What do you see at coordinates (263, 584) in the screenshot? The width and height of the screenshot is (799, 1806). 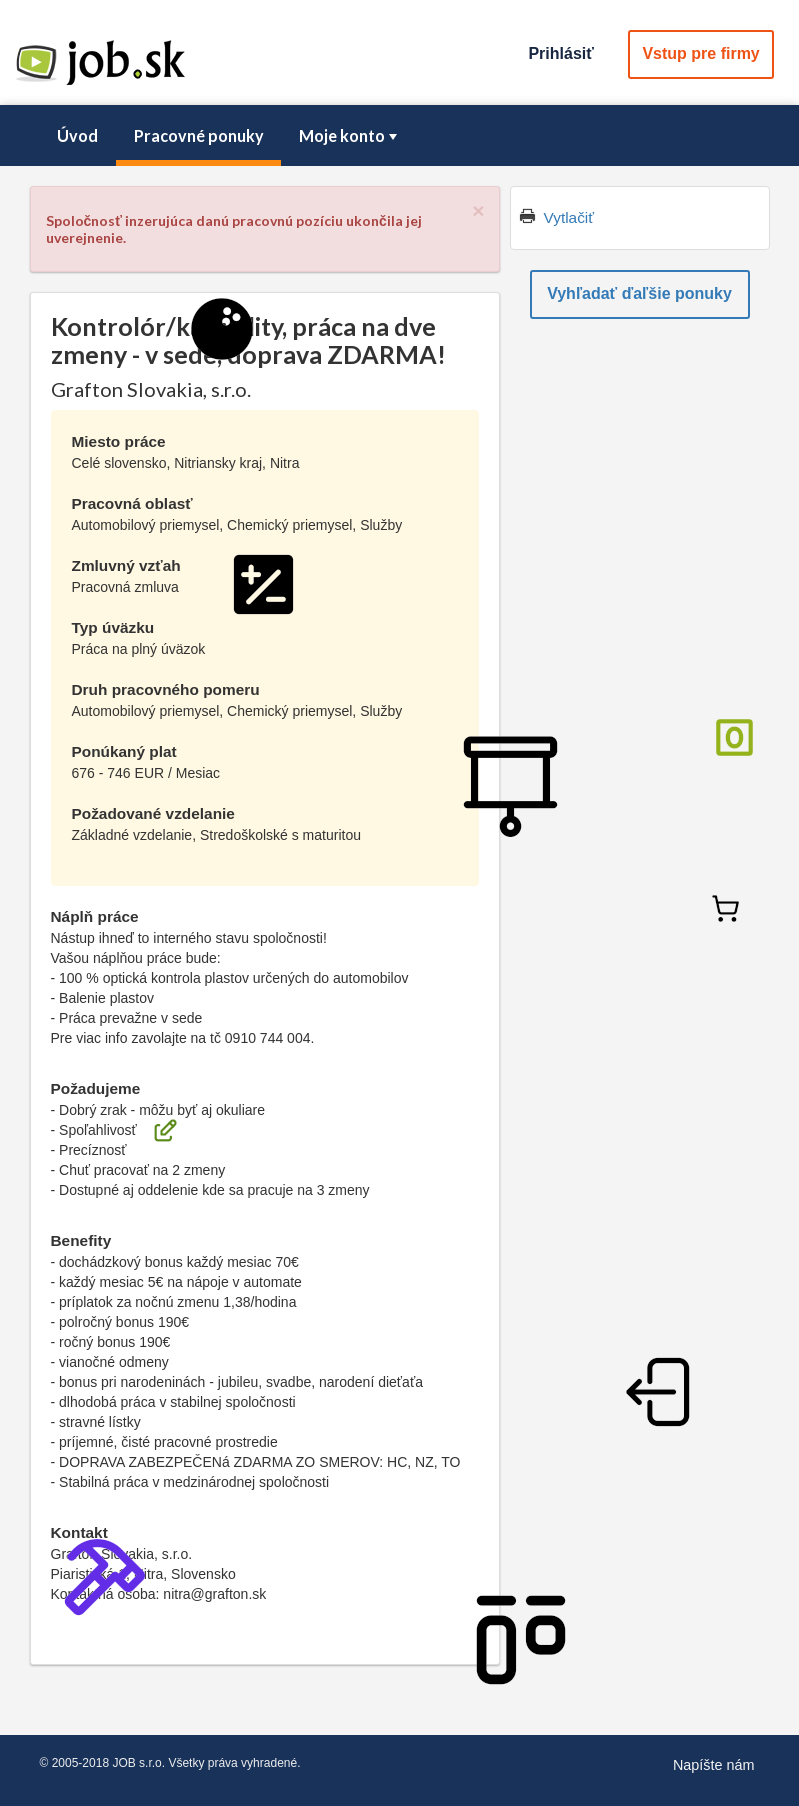 I see `toggle between adding and subtracting values` at bounding box center [263, 584].